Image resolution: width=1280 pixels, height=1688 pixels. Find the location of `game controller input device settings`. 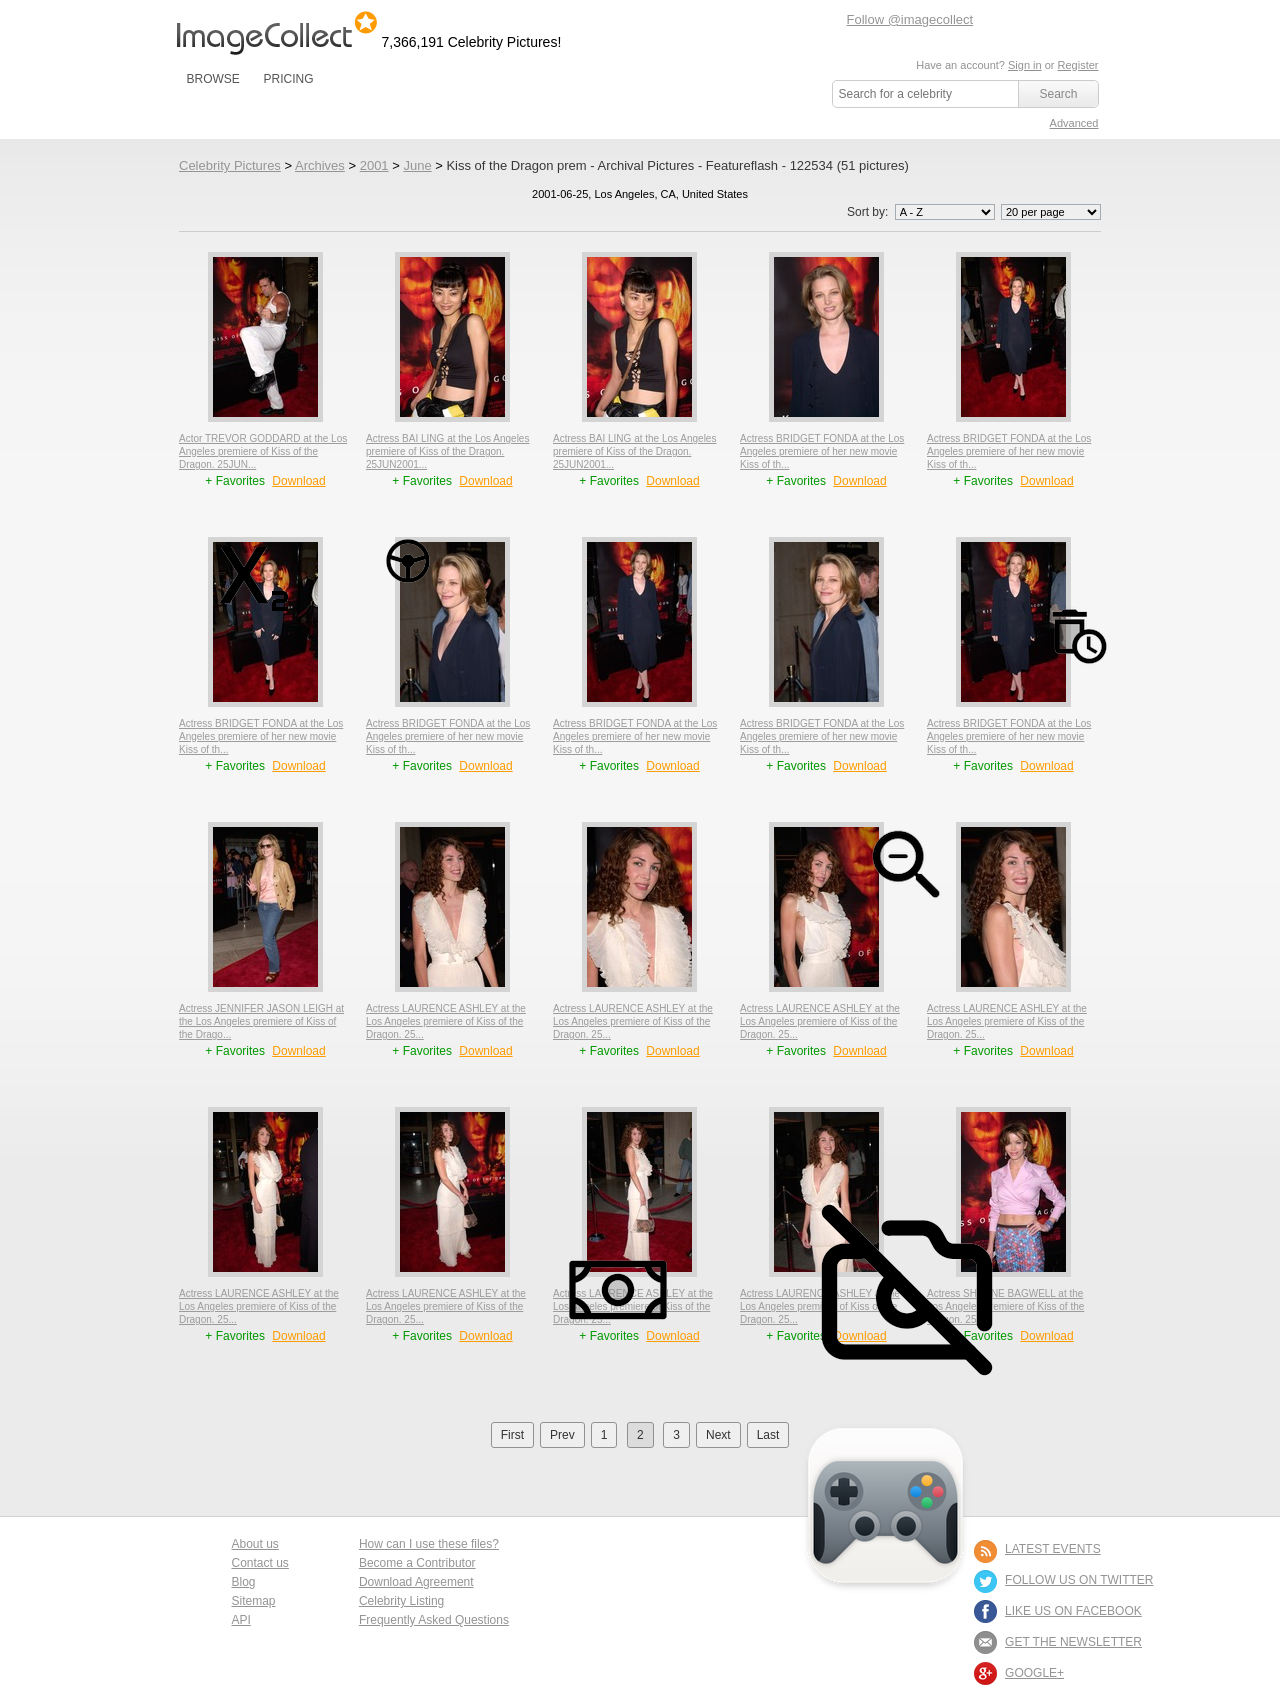

game controller input device settings is located at coordinates (885, 1505).